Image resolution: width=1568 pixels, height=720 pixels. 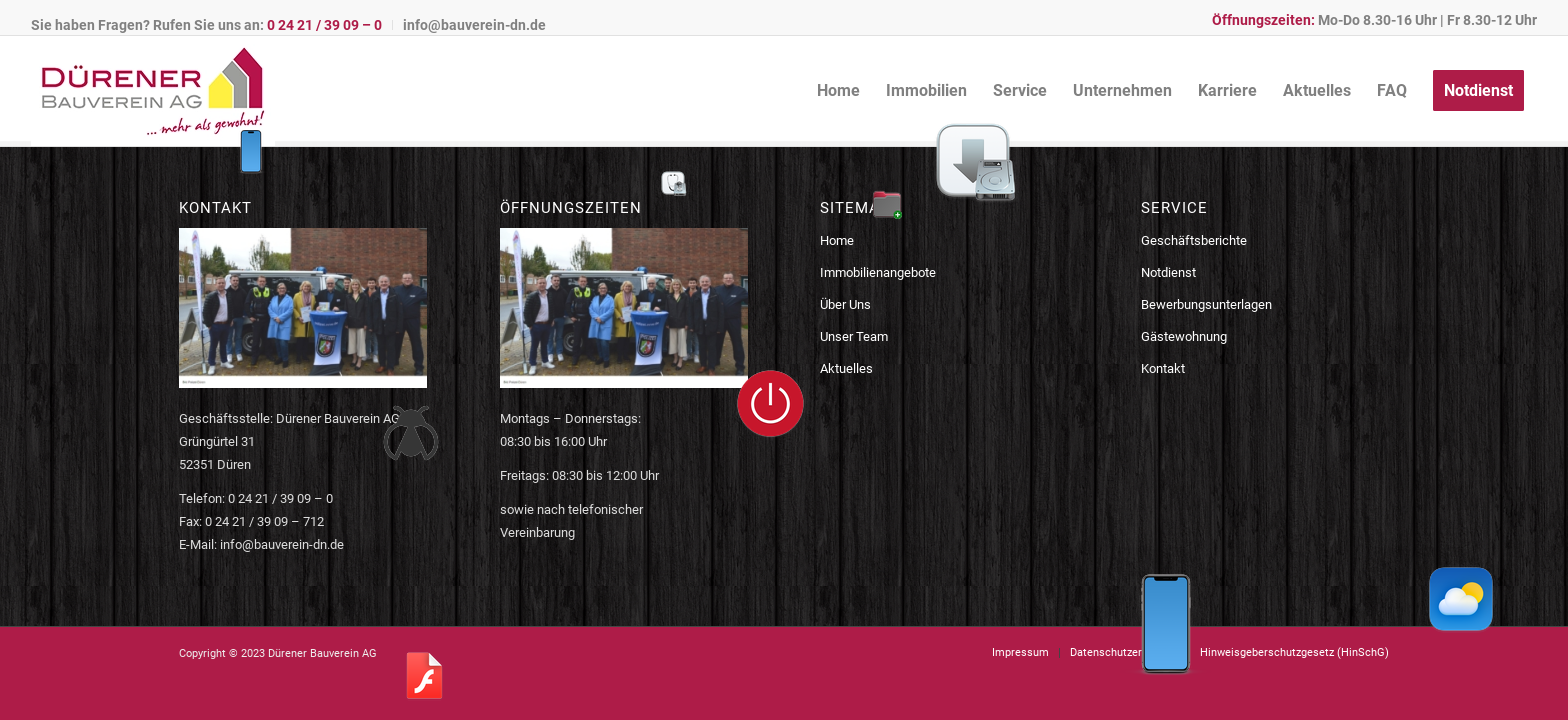 I want to click on install new software or applications, so click(x=973, y=160).